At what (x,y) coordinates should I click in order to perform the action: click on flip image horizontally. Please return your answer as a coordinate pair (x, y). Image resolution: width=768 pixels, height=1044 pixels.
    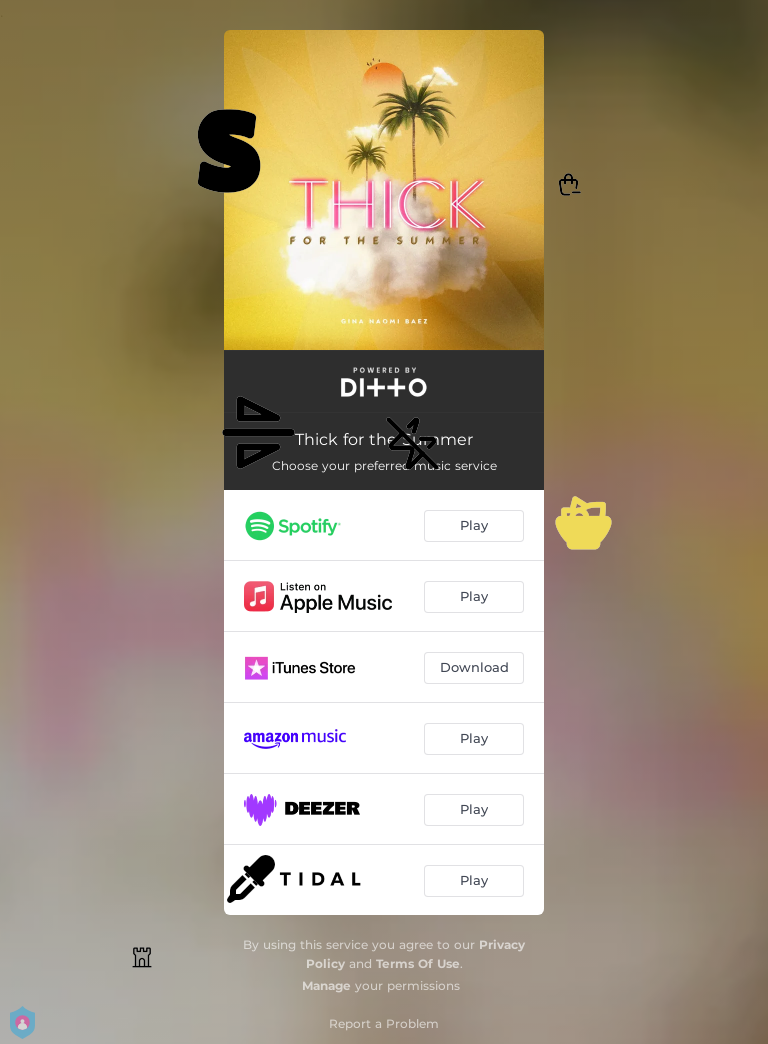
    Looking at the image, I should click on (258, 432).